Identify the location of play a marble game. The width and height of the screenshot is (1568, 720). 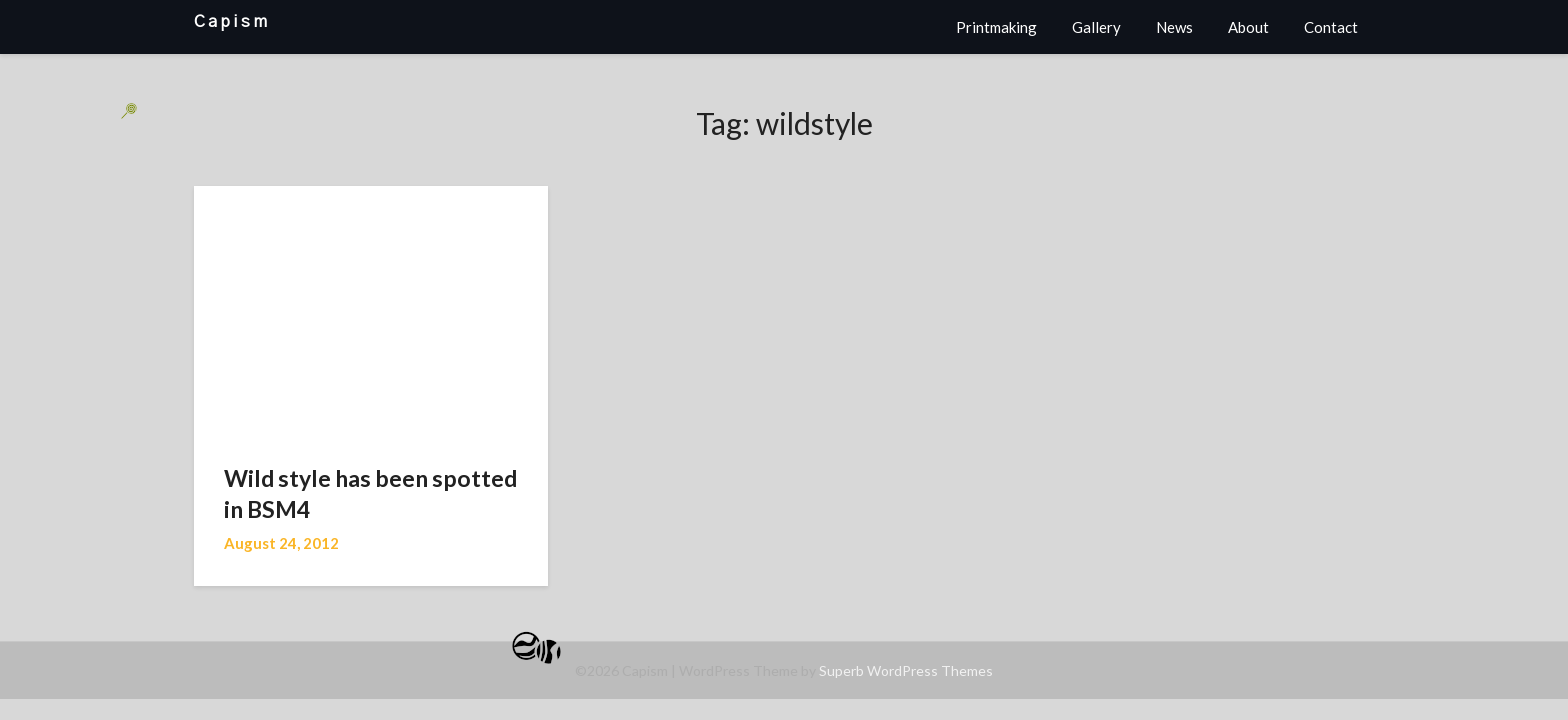
(536, 641).